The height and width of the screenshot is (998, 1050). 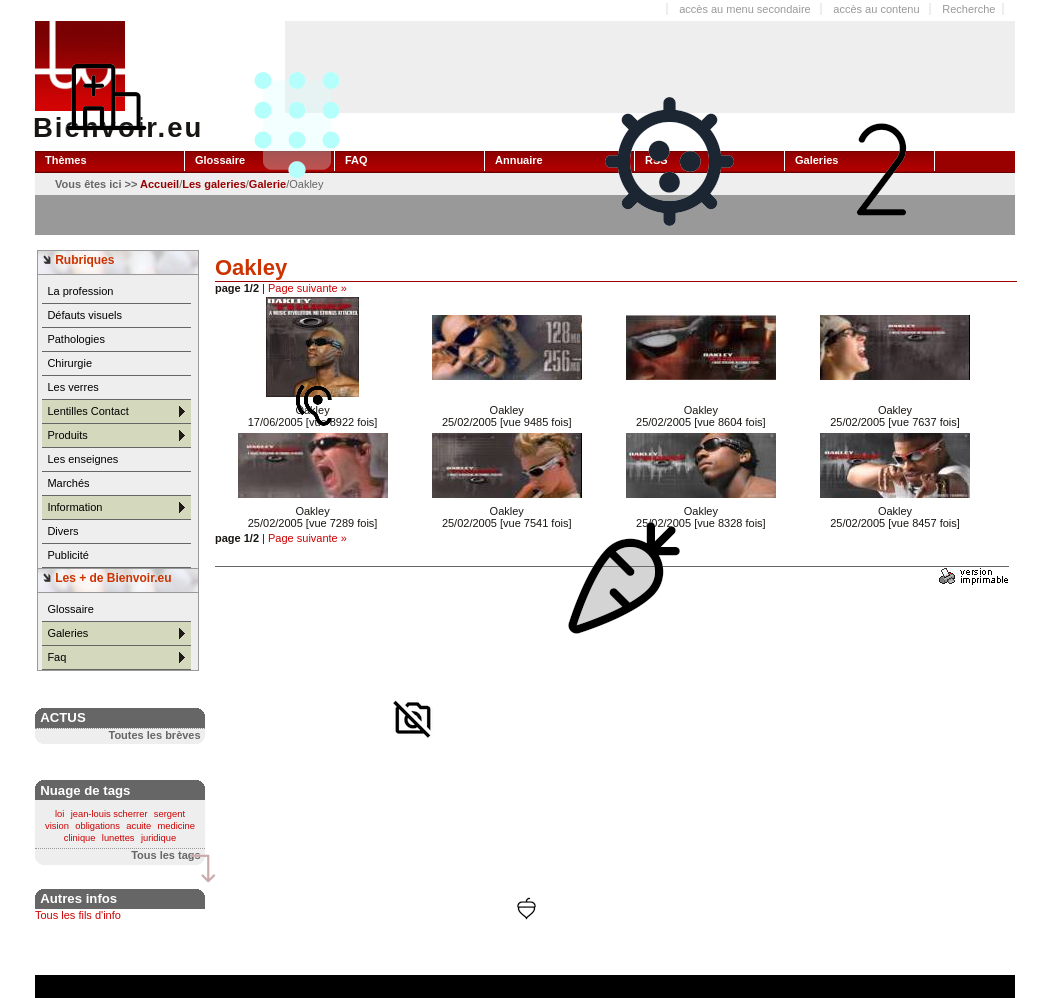 What do you see at coordinates (413, 718) in the screenshot?
I see `photography not allowed in this area` at bounding box center [413, 718].